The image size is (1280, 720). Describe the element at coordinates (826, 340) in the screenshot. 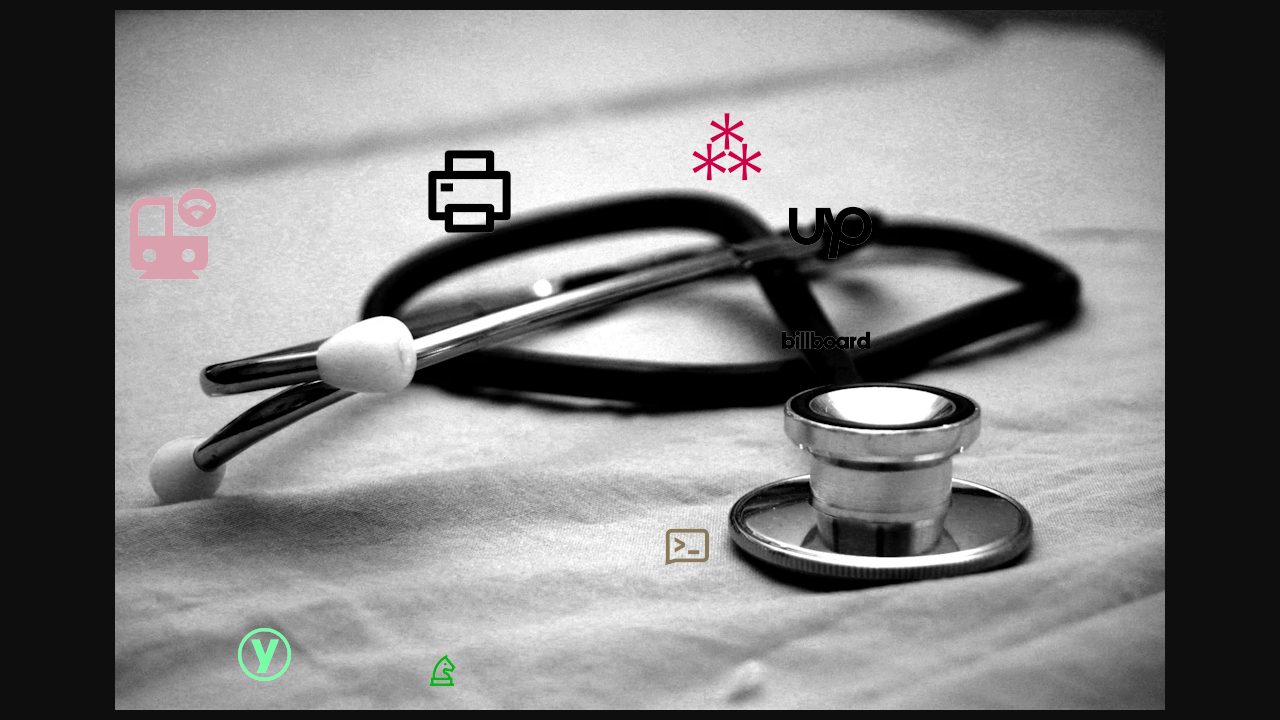

I see `Billboard music charts and news` at that location.